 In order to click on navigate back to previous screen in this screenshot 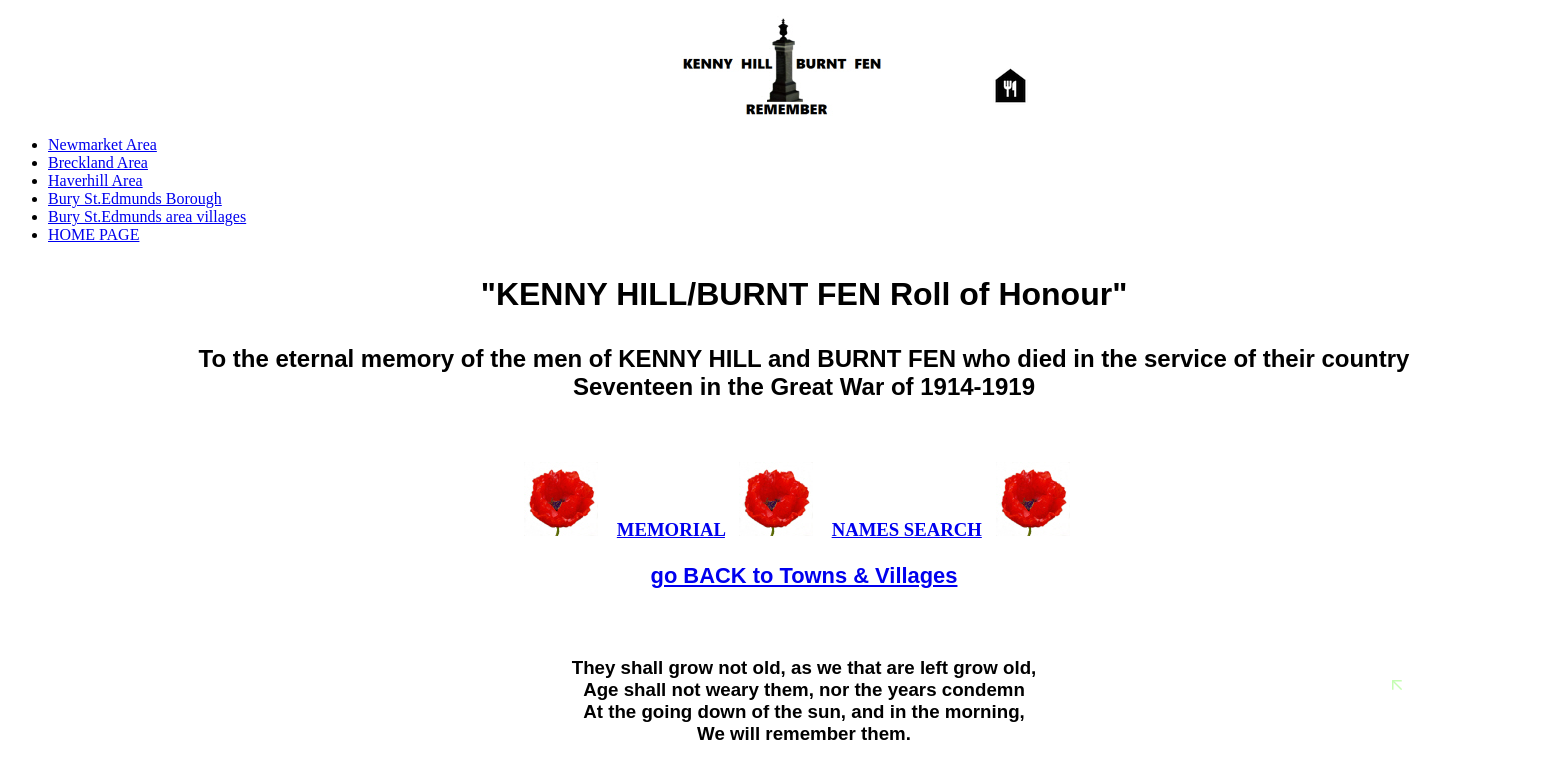, I will do `click(1397, 685)`.